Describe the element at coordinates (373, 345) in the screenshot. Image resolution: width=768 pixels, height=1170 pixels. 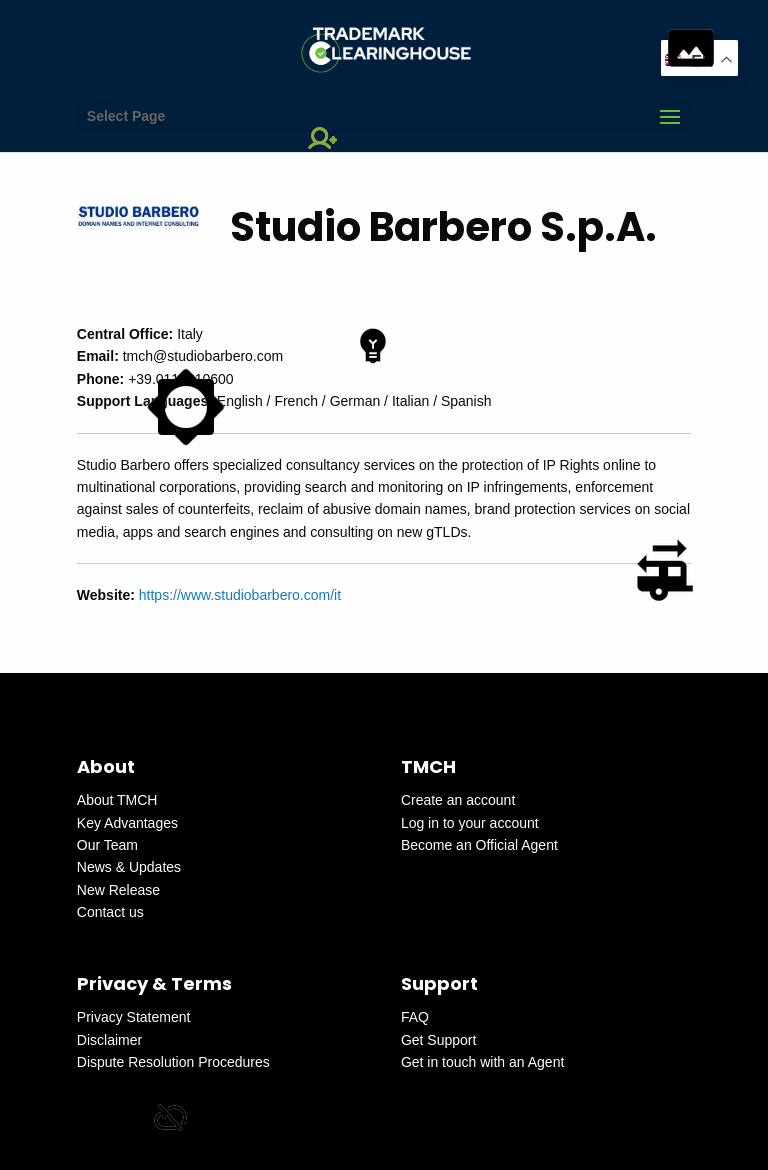
I see `access tips or ideas` at that location.